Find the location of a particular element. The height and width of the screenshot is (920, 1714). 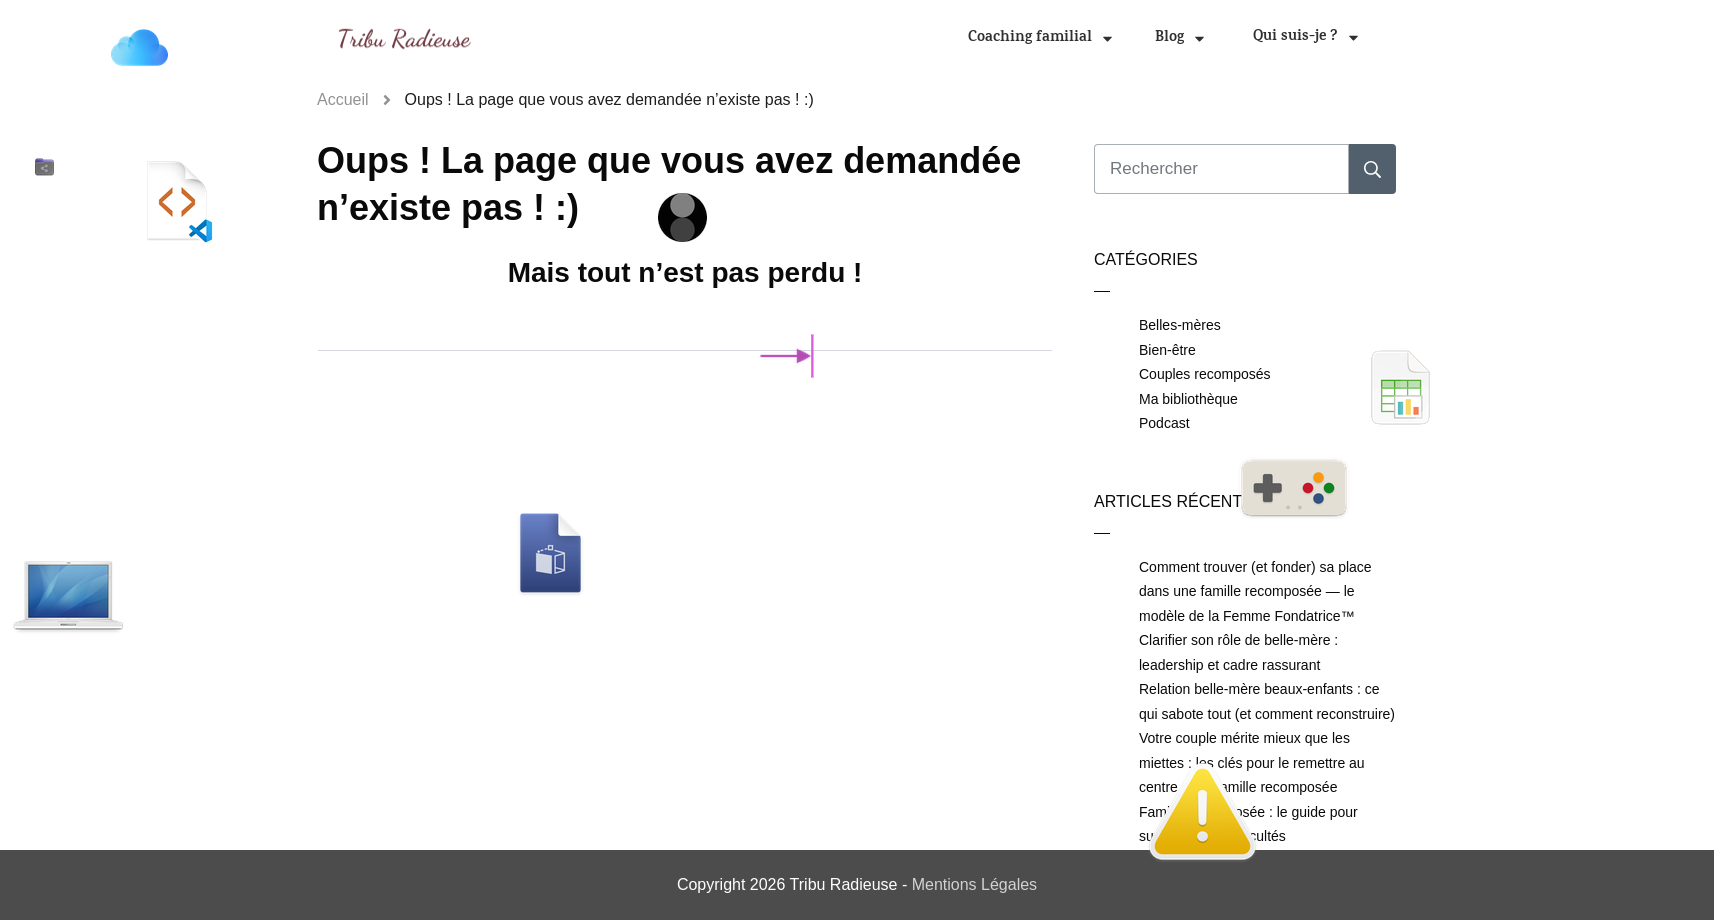

report a system problem or crash is located at coordinates (1202, 811).